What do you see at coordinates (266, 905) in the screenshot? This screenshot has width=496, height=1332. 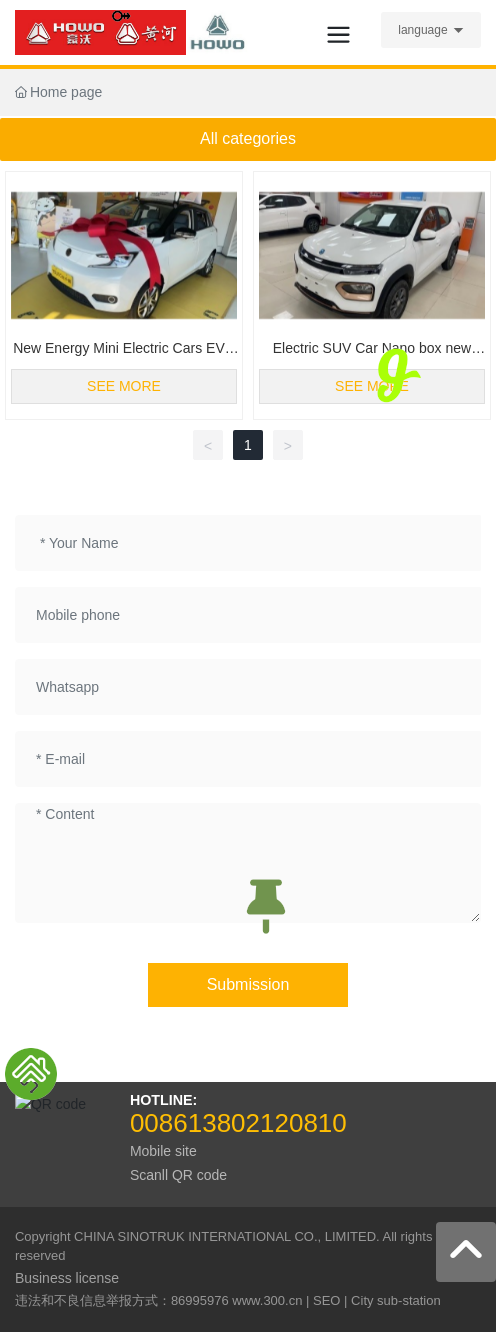 I see `pin an item to keep it visible` at bounding box center [266, 905].